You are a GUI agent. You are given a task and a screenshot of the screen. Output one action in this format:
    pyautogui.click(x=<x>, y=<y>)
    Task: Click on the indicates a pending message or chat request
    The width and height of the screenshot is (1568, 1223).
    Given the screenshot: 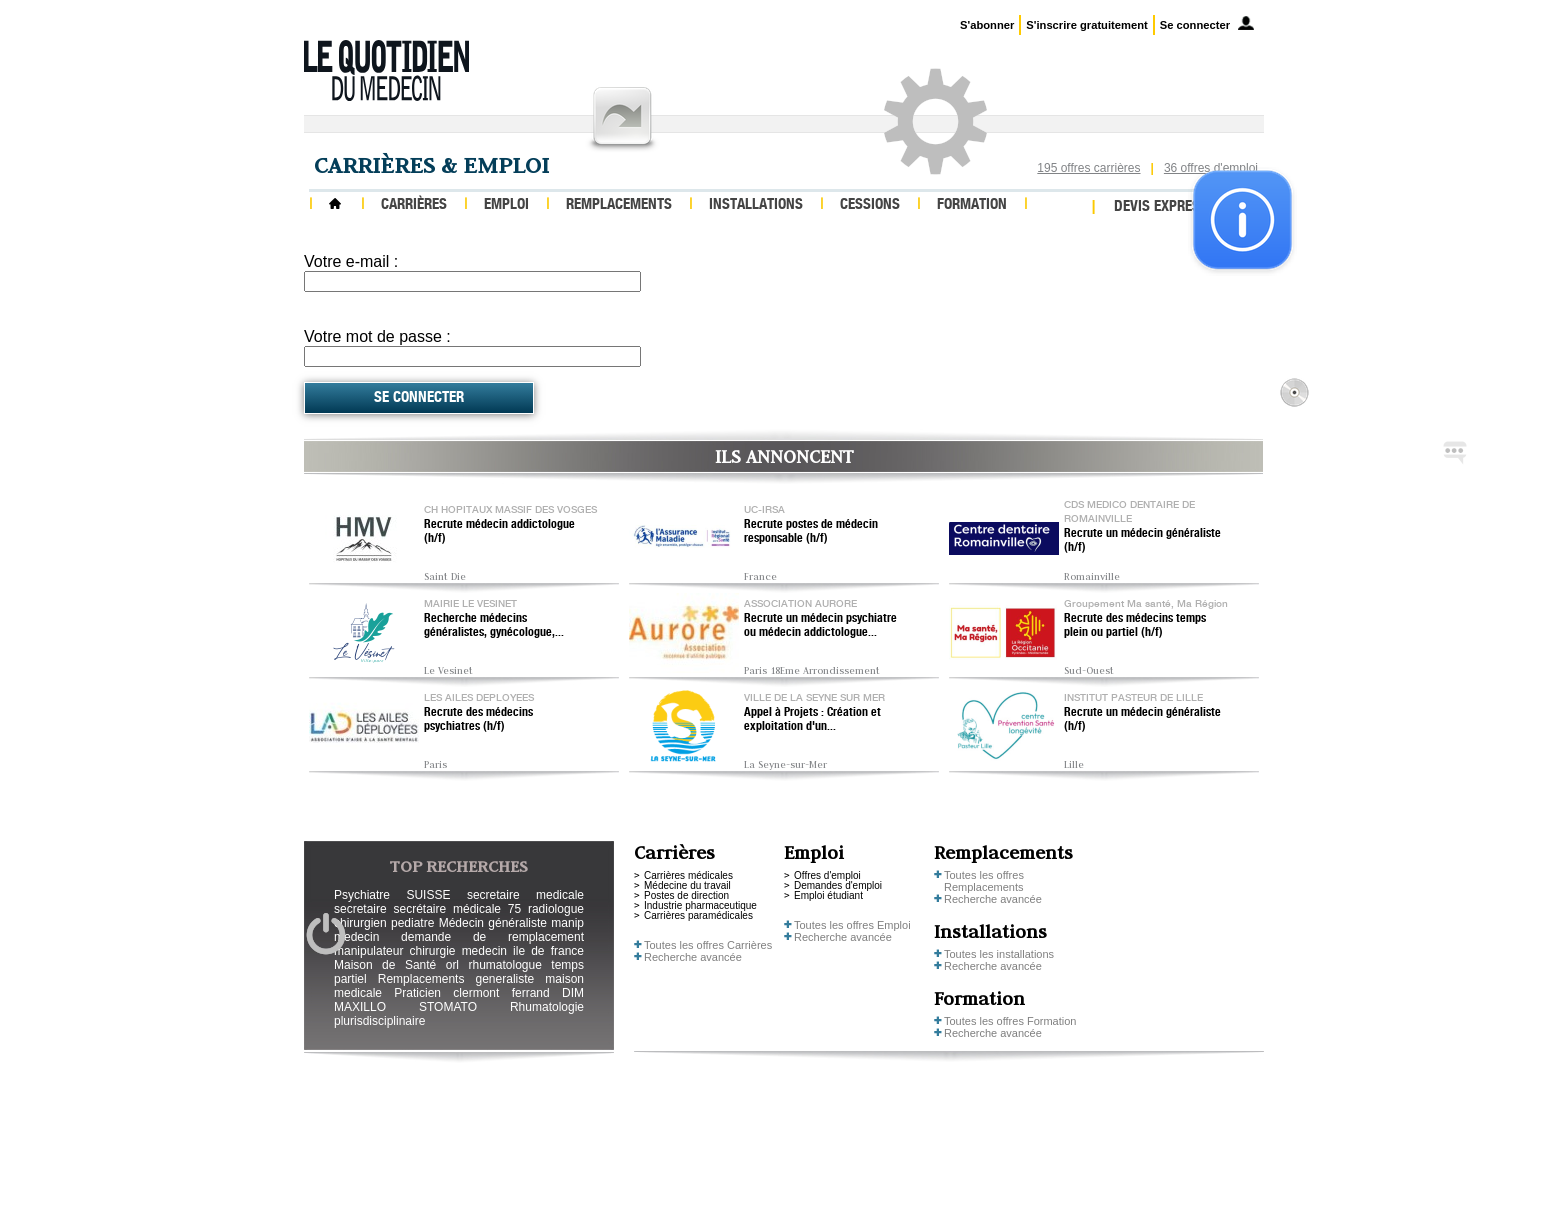 What is the action you would take?
    pyautogui.click(x=1455, y=453)
    